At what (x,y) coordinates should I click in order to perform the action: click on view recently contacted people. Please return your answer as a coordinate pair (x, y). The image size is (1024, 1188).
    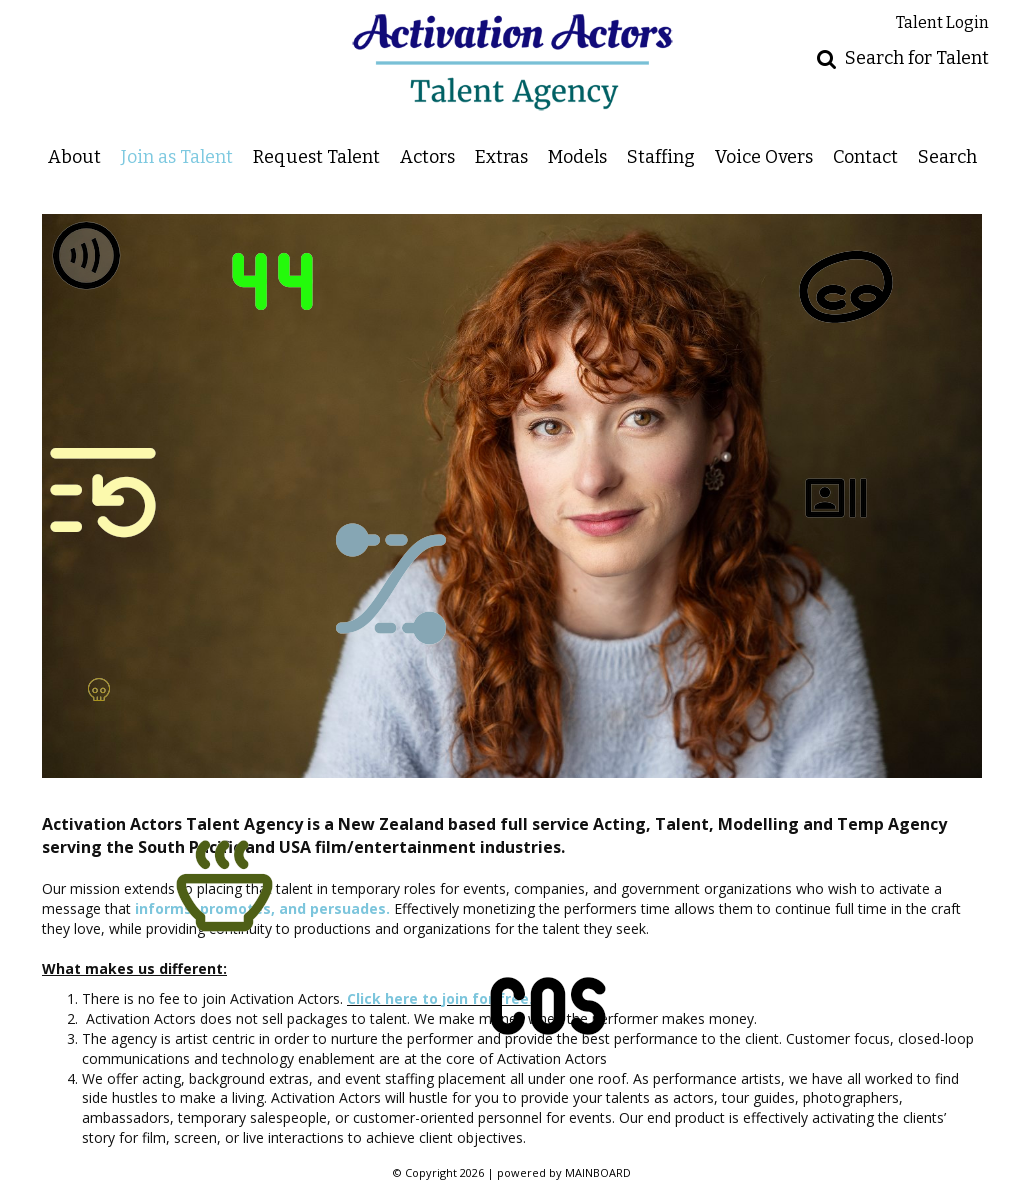
    Looking at the image, I should click on (836, 498).